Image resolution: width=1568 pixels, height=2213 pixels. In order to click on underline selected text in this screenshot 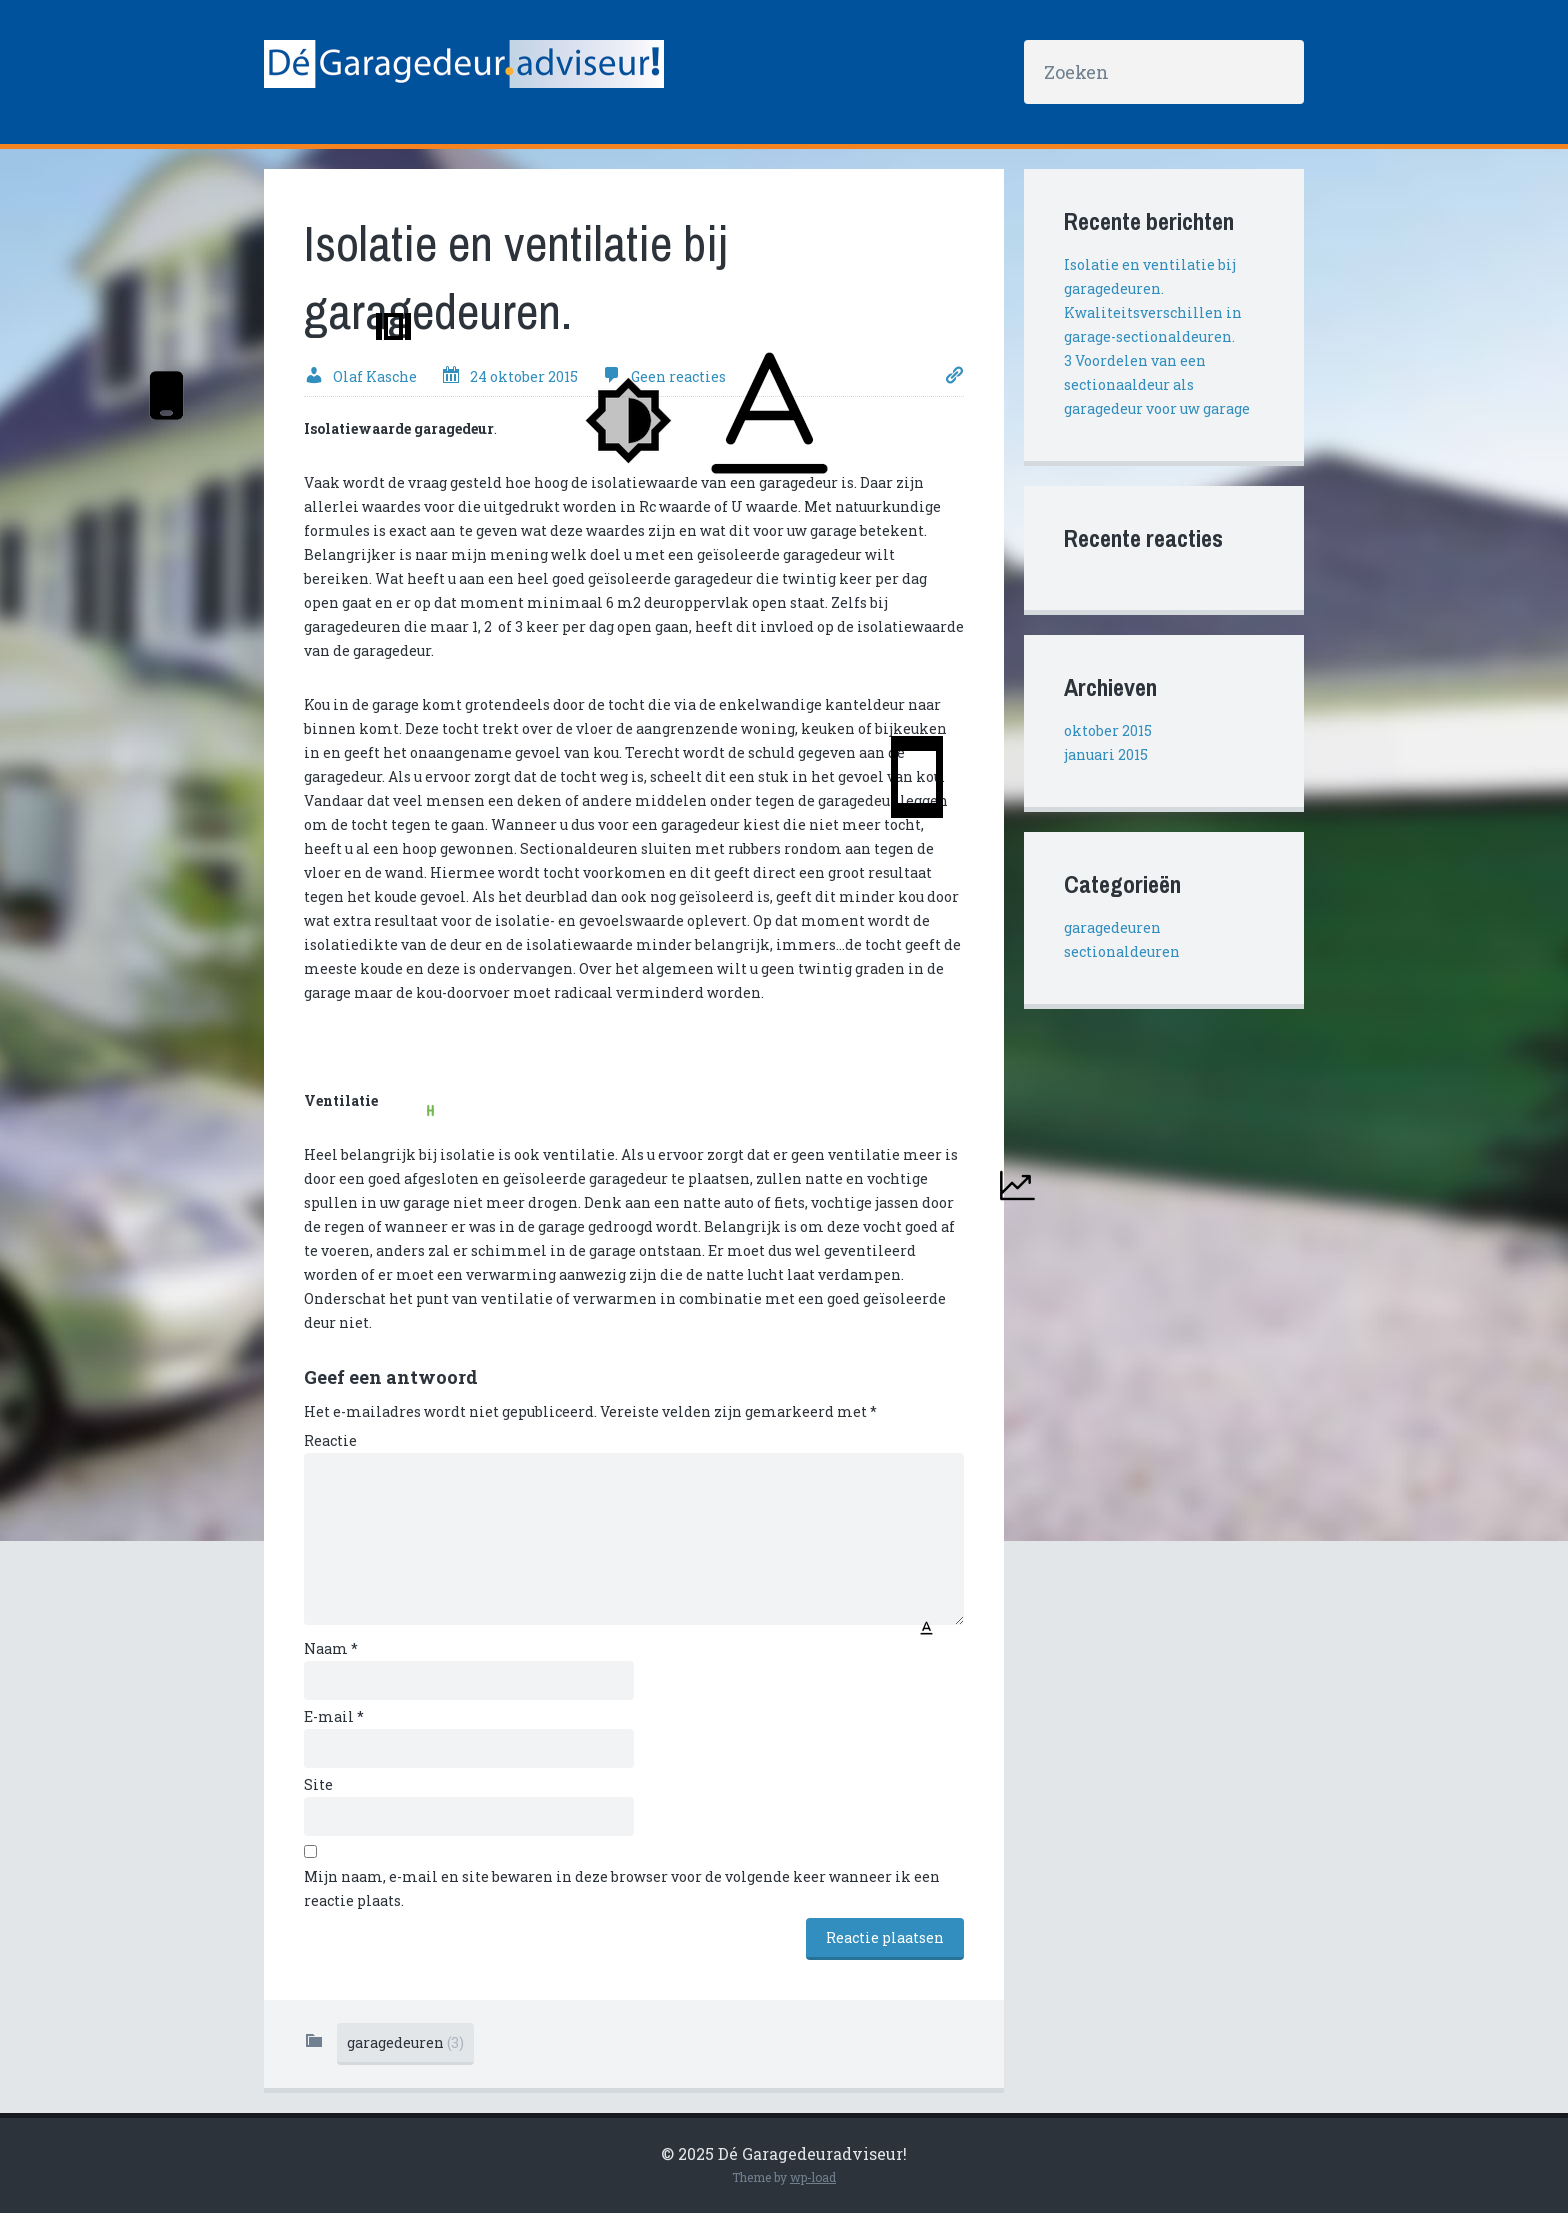, I will do `click(769, 415)`.